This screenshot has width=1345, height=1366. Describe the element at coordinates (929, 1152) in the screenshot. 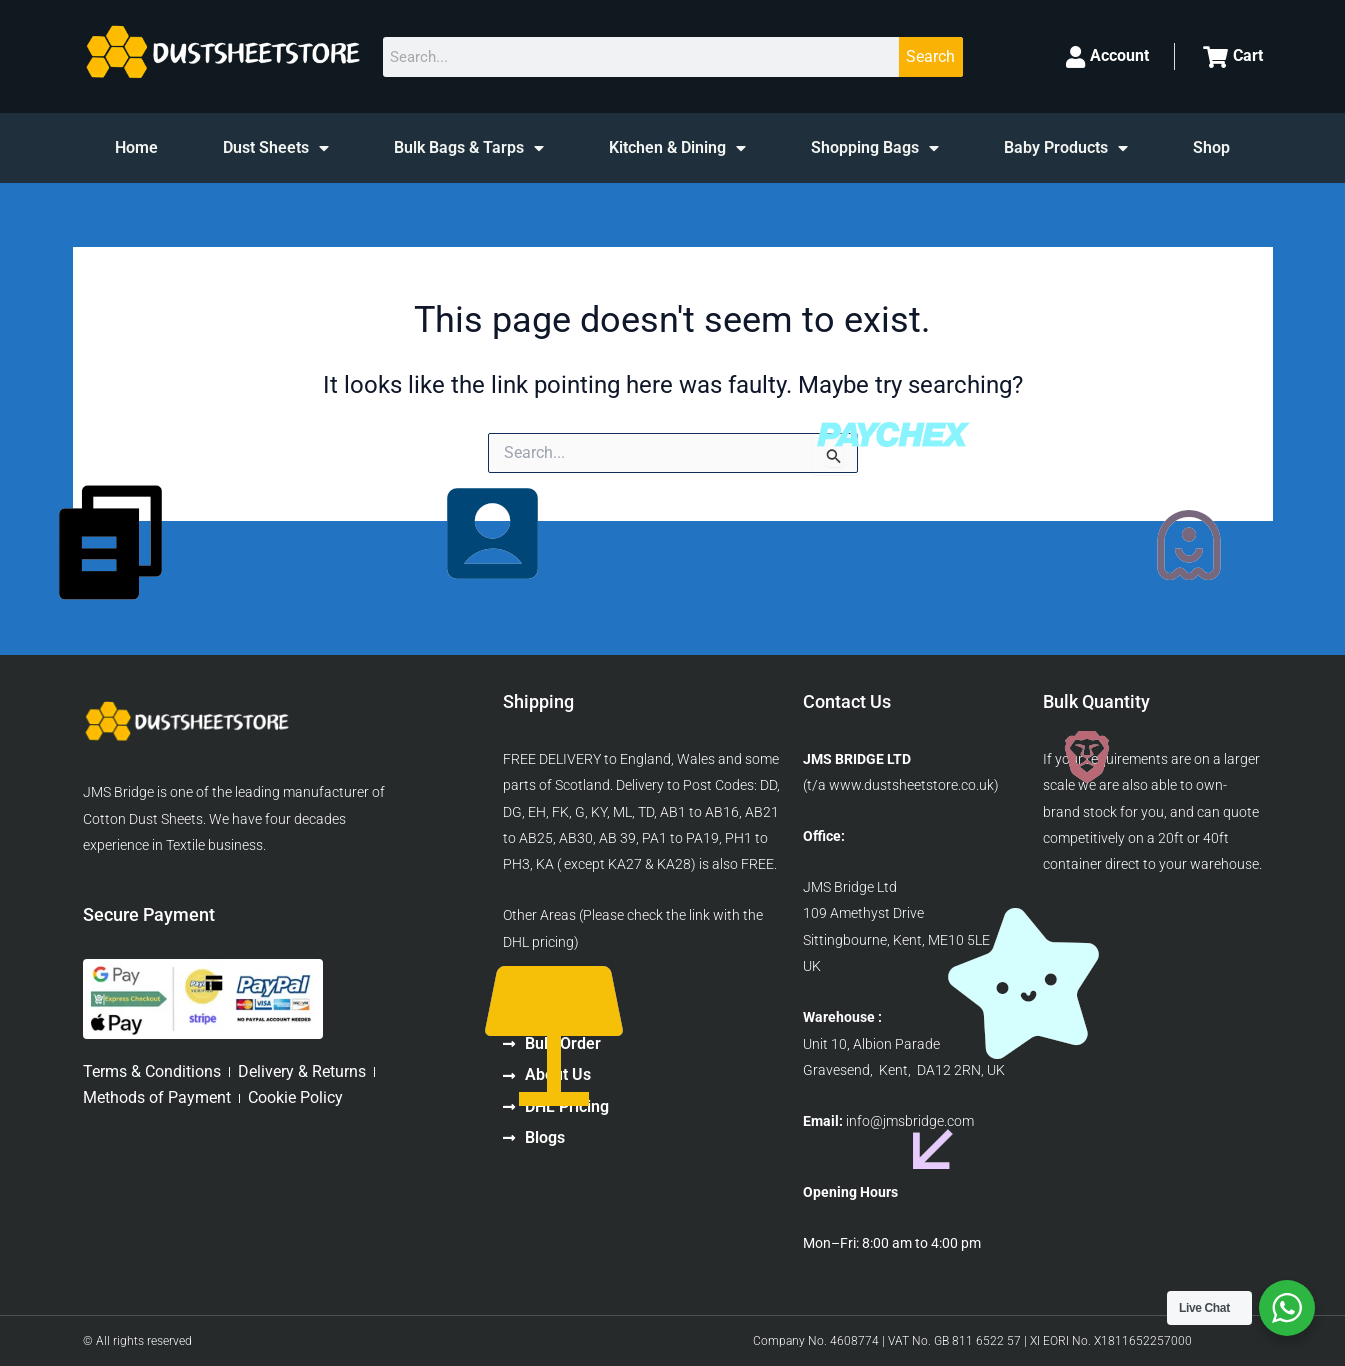

I see `navigate back and down` at that location.